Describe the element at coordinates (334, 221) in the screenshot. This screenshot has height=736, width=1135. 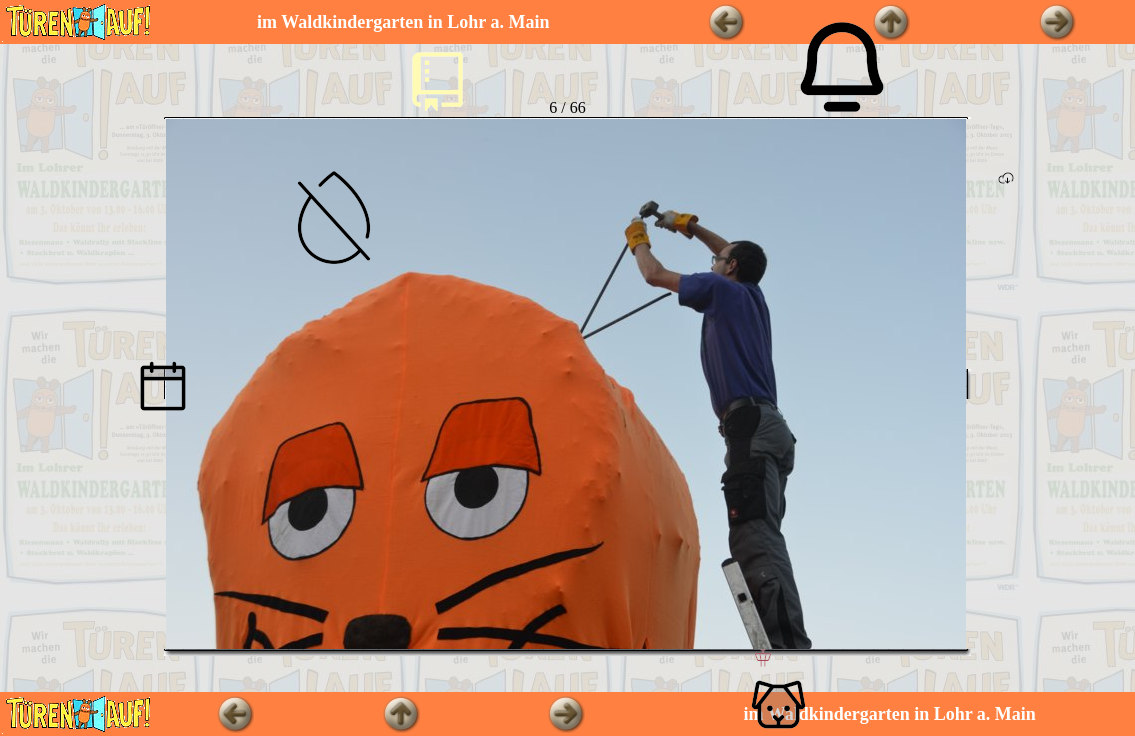
I see `disable water or liquid detection` at that location.